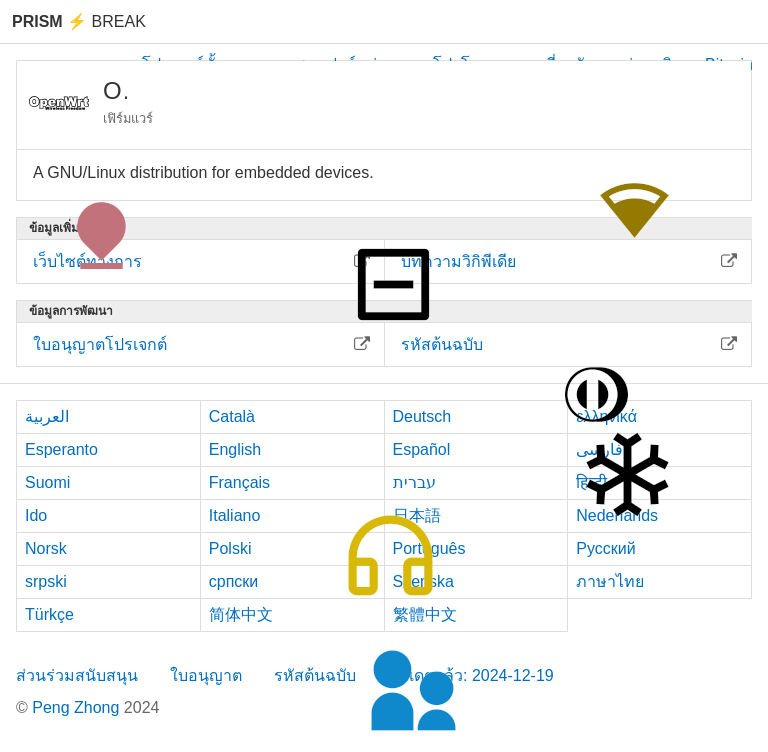 The width and height of the screenshot is (768, 752). I want to click on view parent account or guardian profile, so click(413, 692).